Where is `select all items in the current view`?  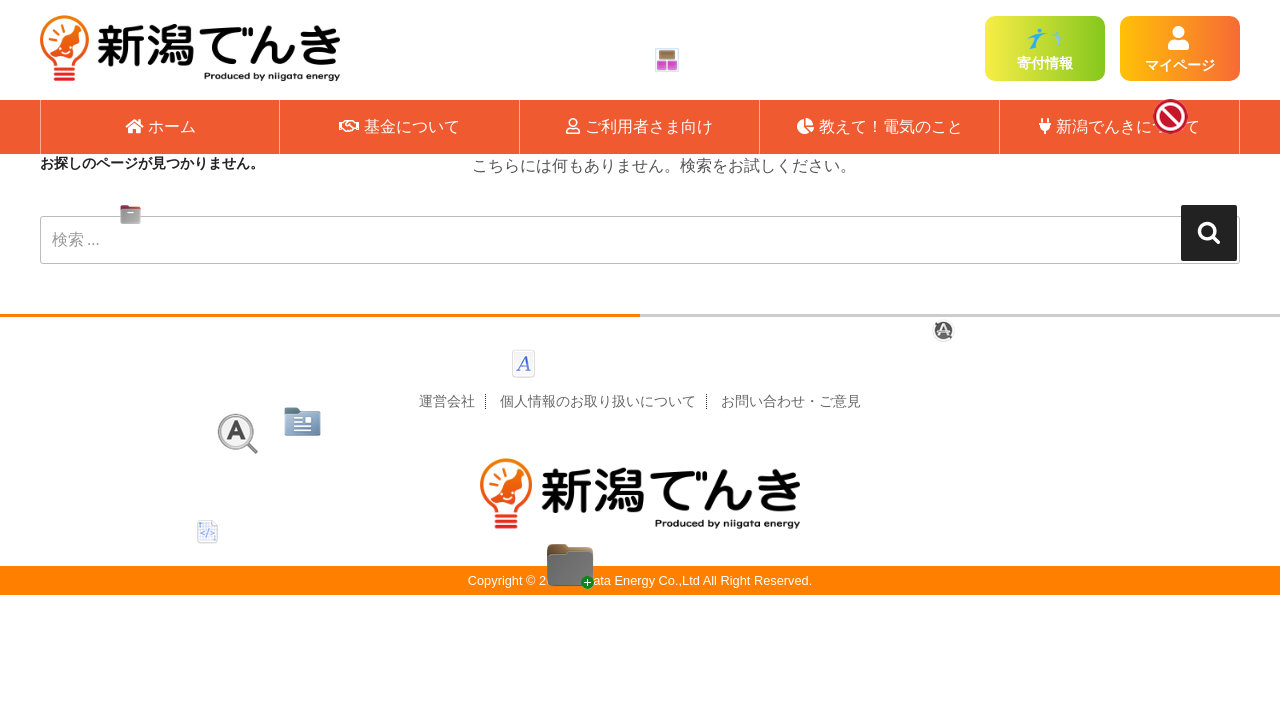
select all items in the current view is located at coordinates (667, 60).